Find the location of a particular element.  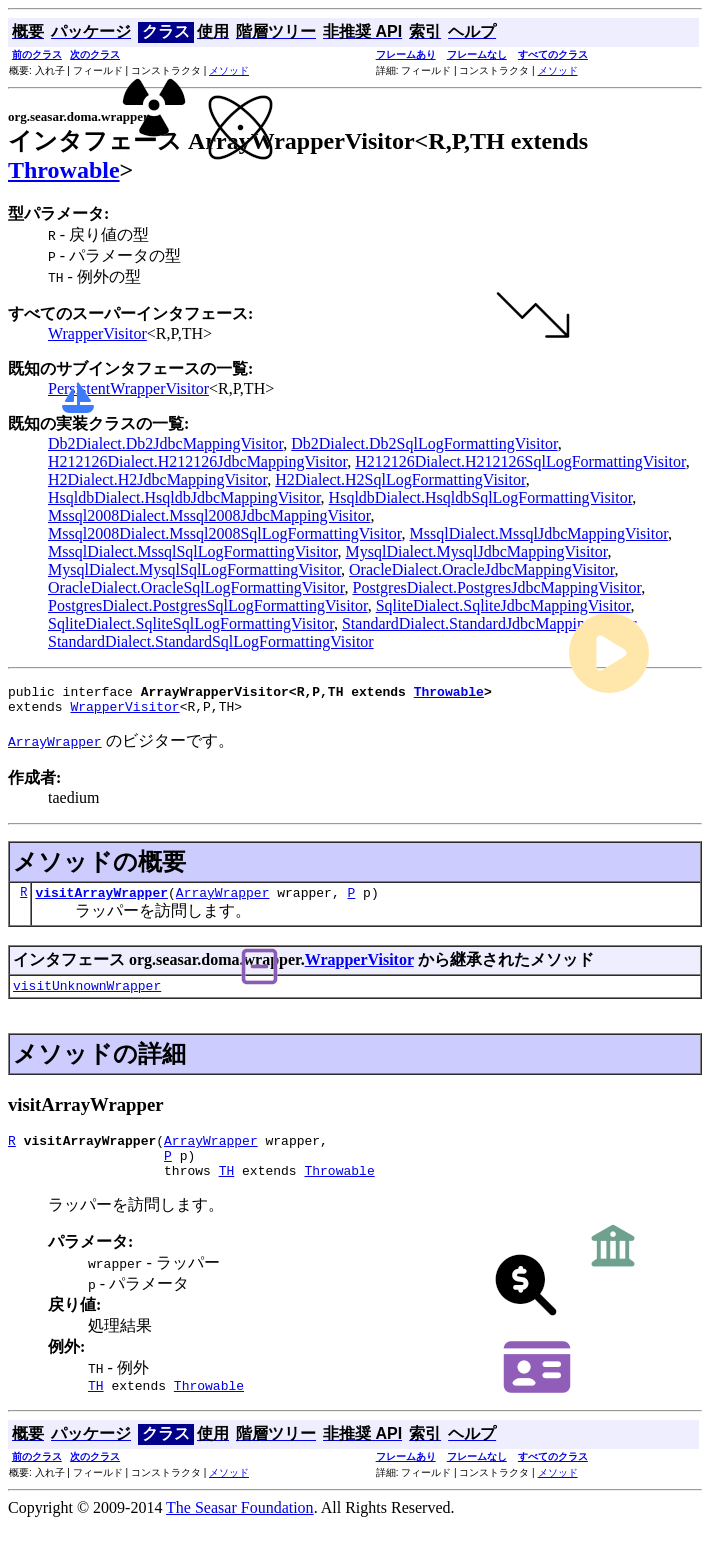

access banking or financial services is located at coordinates (613, 1245).